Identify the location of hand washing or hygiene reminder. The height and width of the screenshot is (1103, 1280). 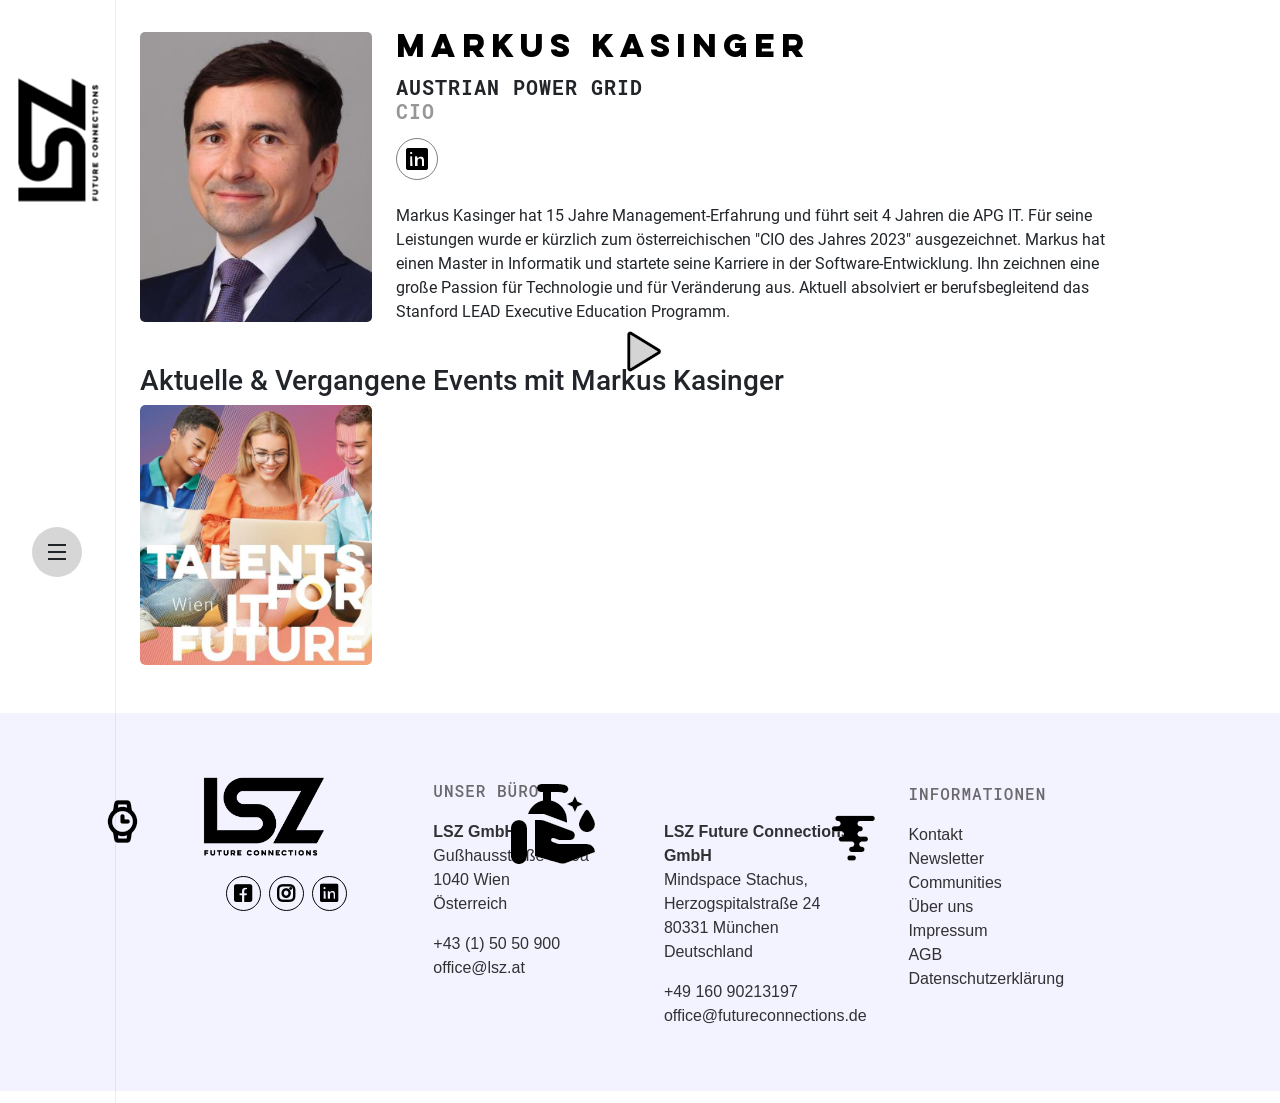
(555, 824).